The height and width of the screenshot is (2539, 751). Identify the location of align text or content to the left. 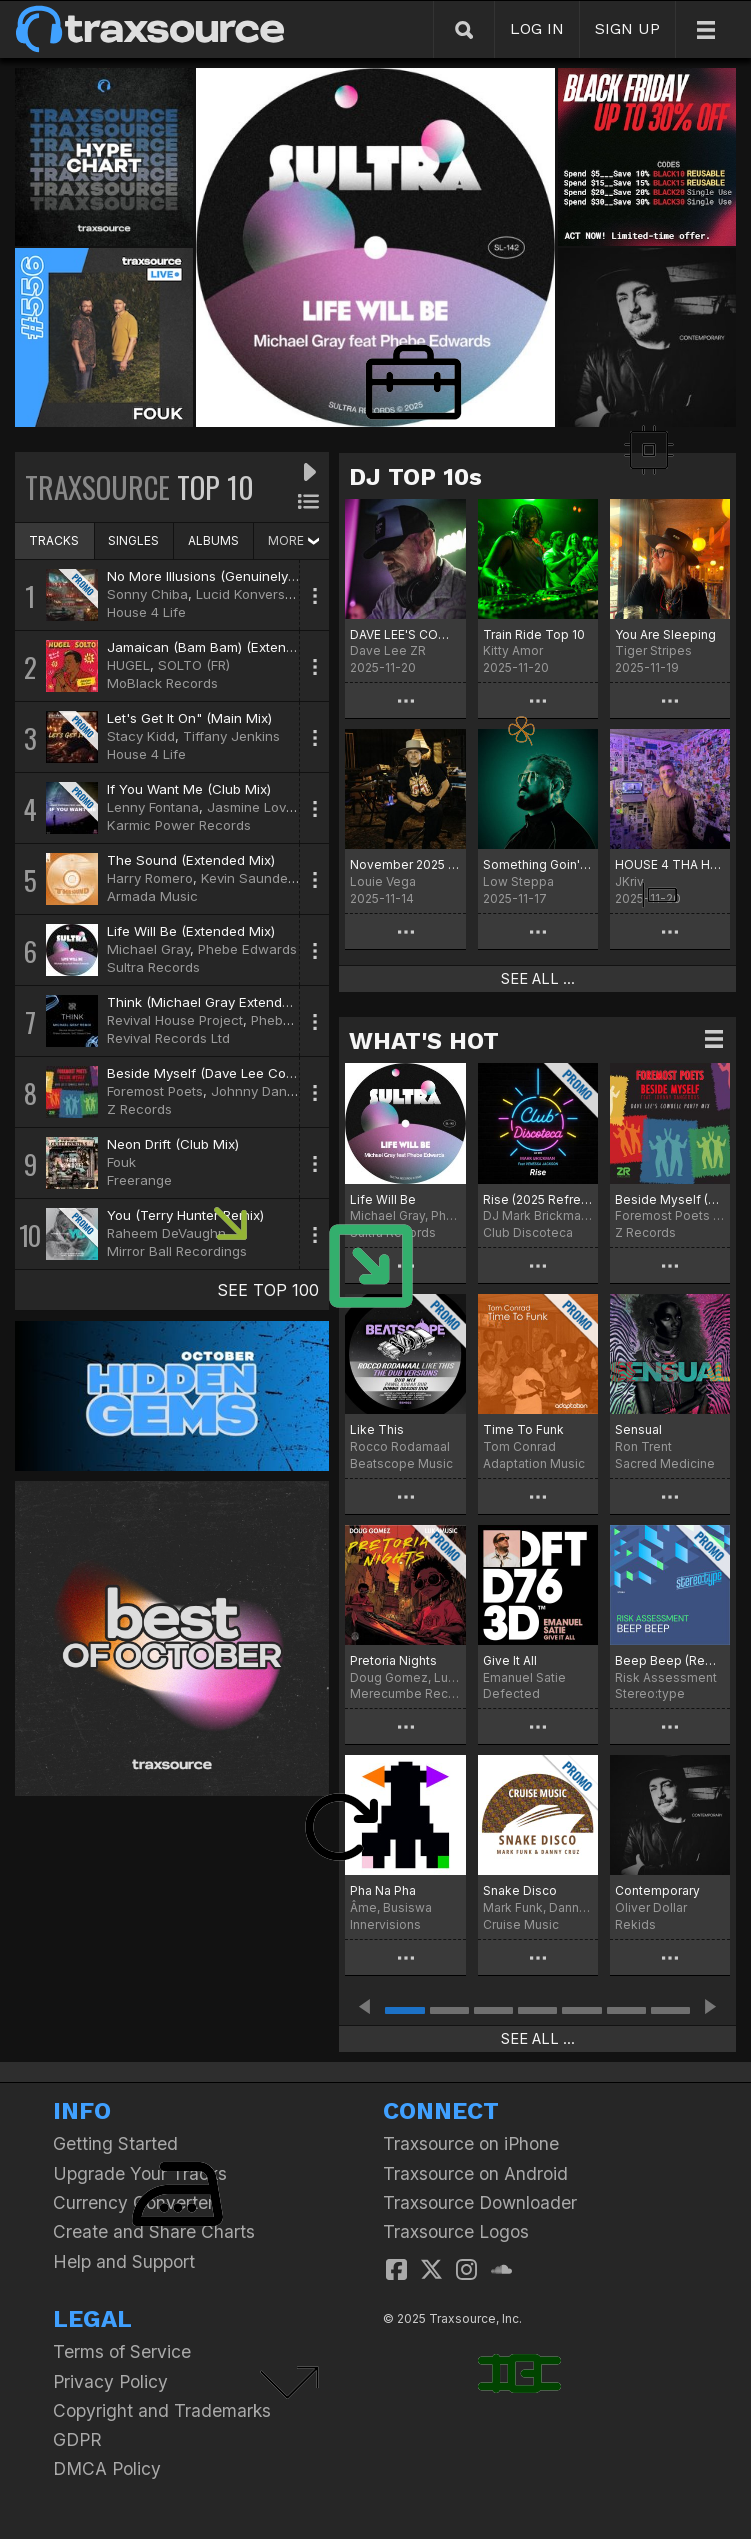
(659, 895).